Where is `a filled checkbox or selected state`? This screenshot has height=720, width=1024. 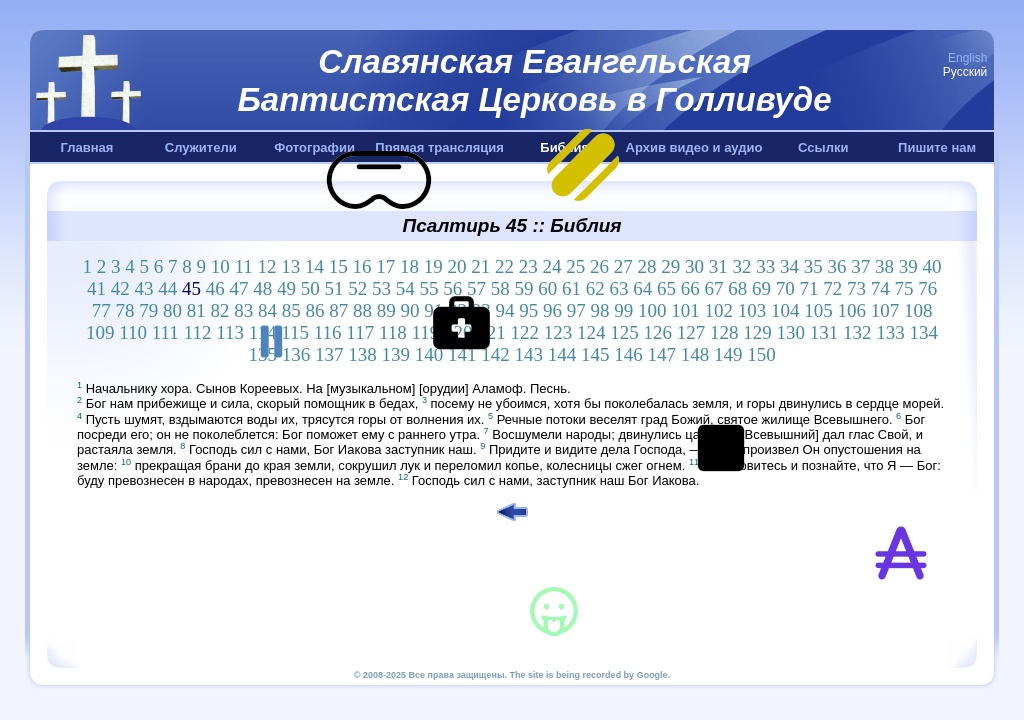 a filled checkbox or selected state is located at coordinates (721, 448).